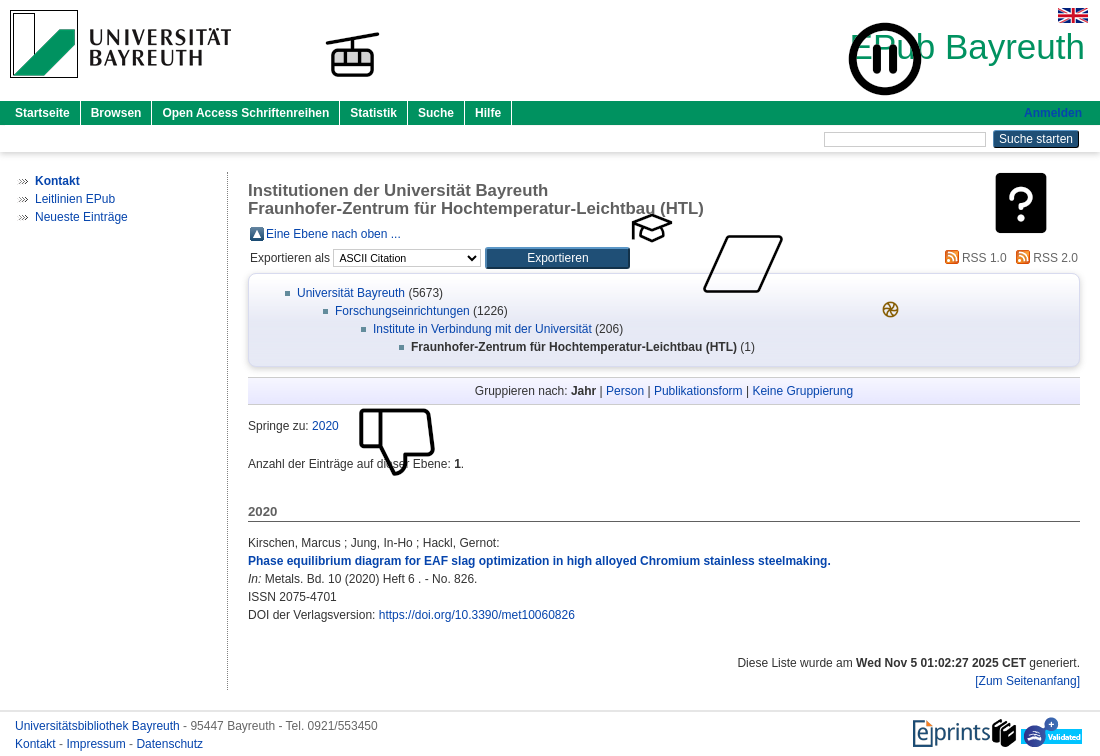  I want to click on access learning resources or tutorials, so click(652, 228).